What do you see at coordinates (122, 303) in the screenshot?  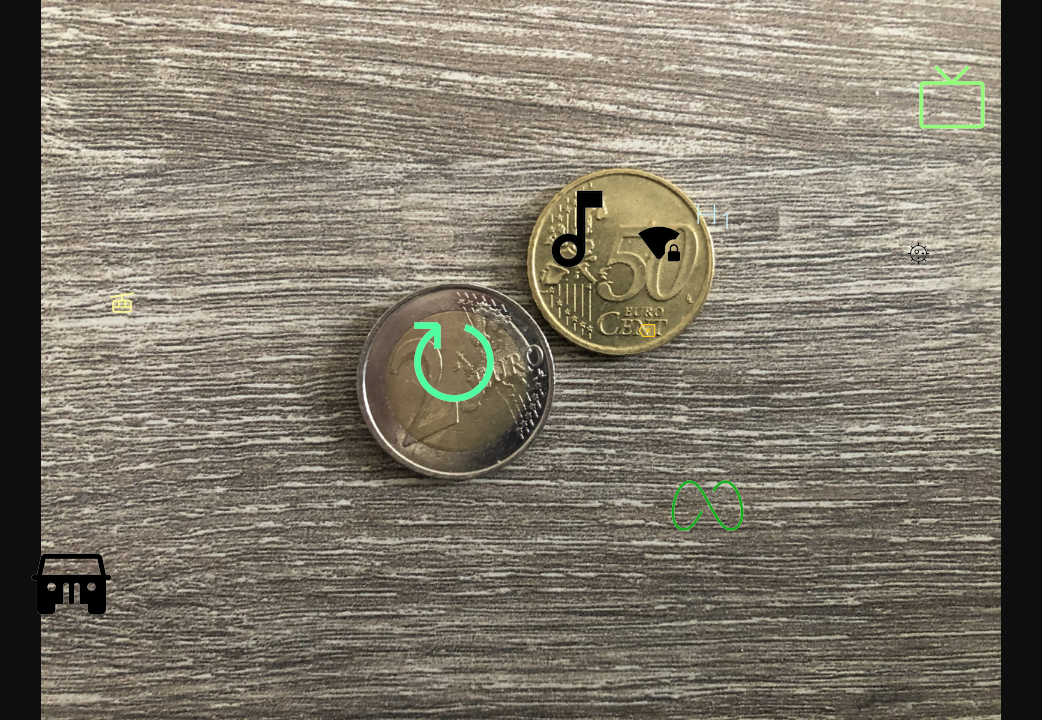 I see `access cable car or gondola transit information` at bounding box center [122, 303].